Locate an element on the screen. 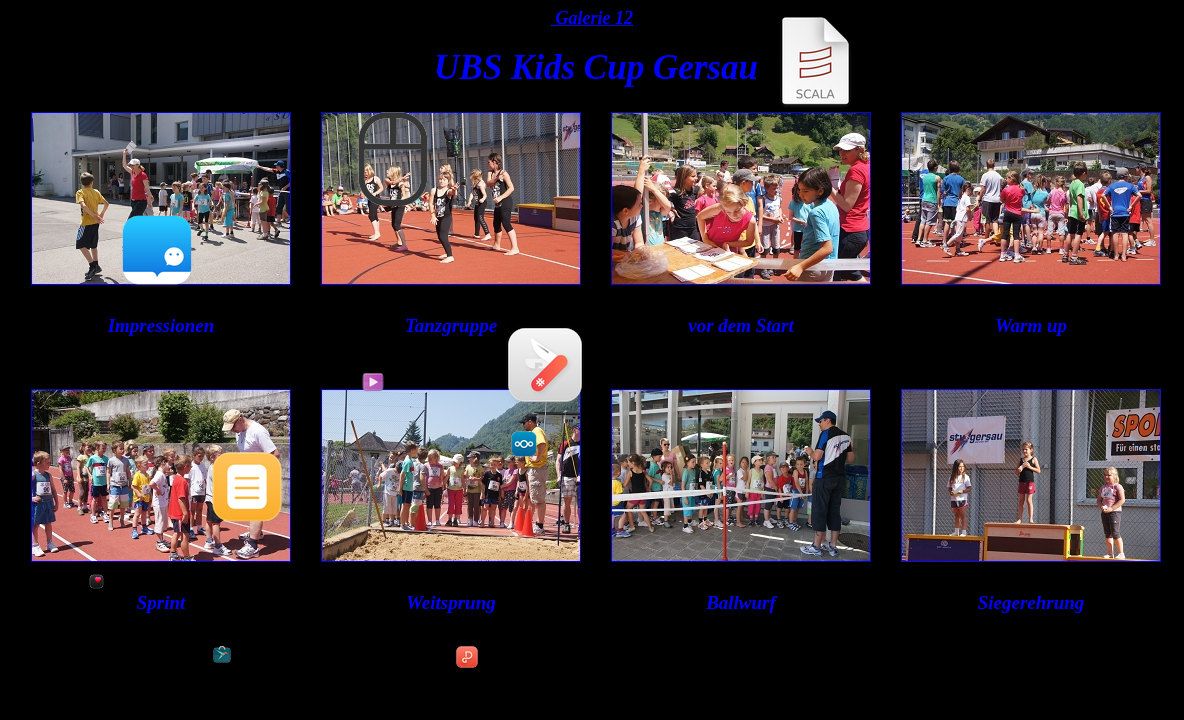 The image size is (1184, 720). mouse input device settings is located at coordinates (396, 156).